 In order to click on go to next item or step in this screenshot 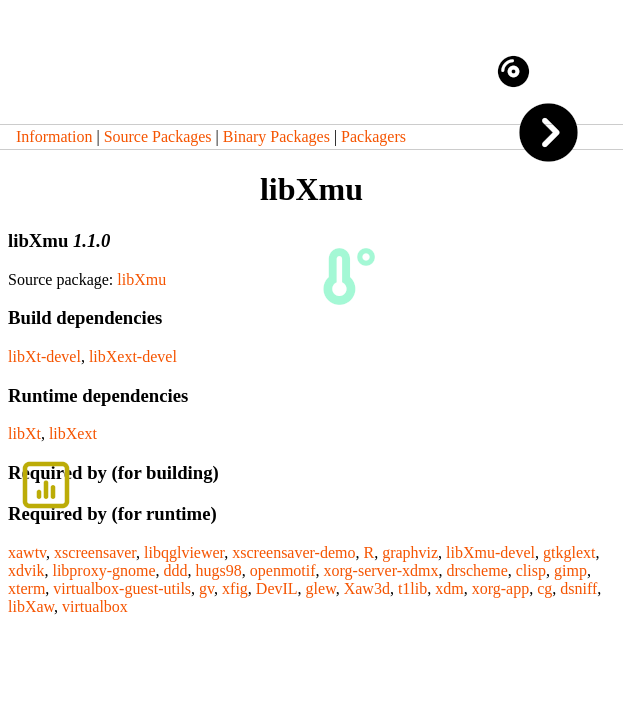, I will do `click(548, 132)`.